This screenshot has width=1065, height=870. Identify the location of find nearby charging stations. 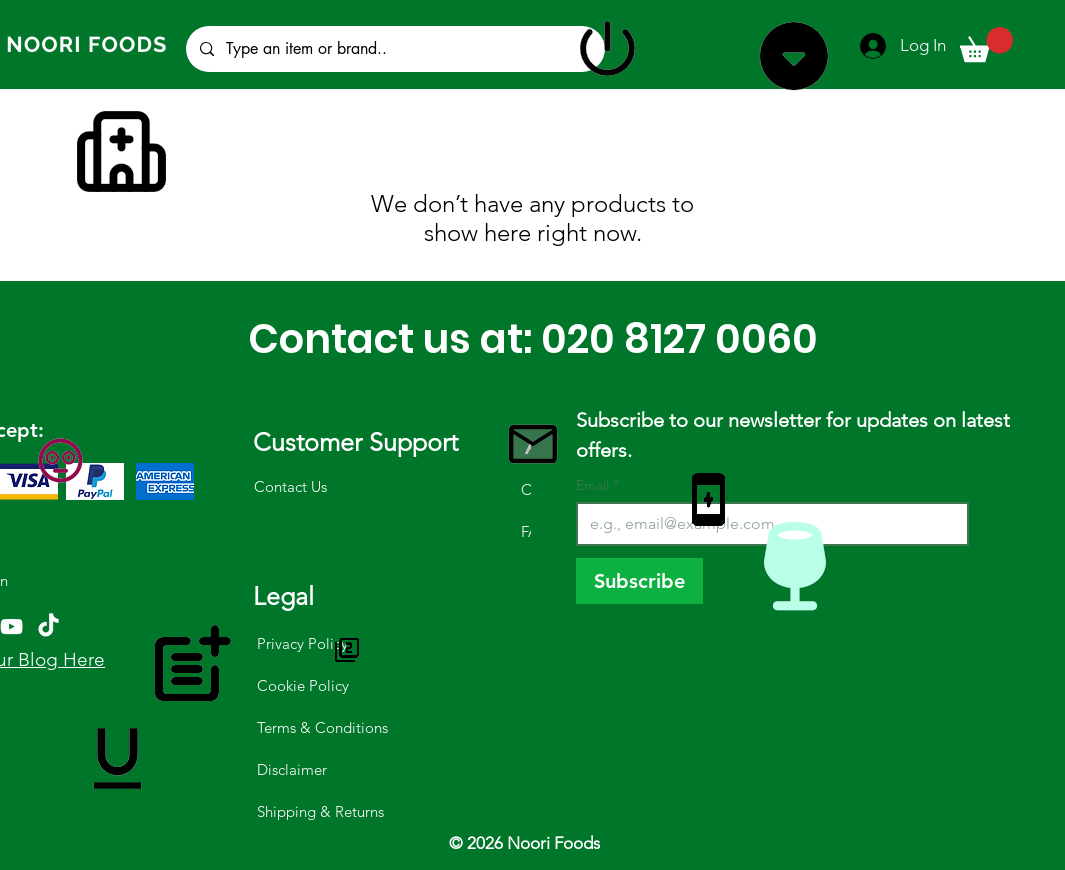
(708, 499).